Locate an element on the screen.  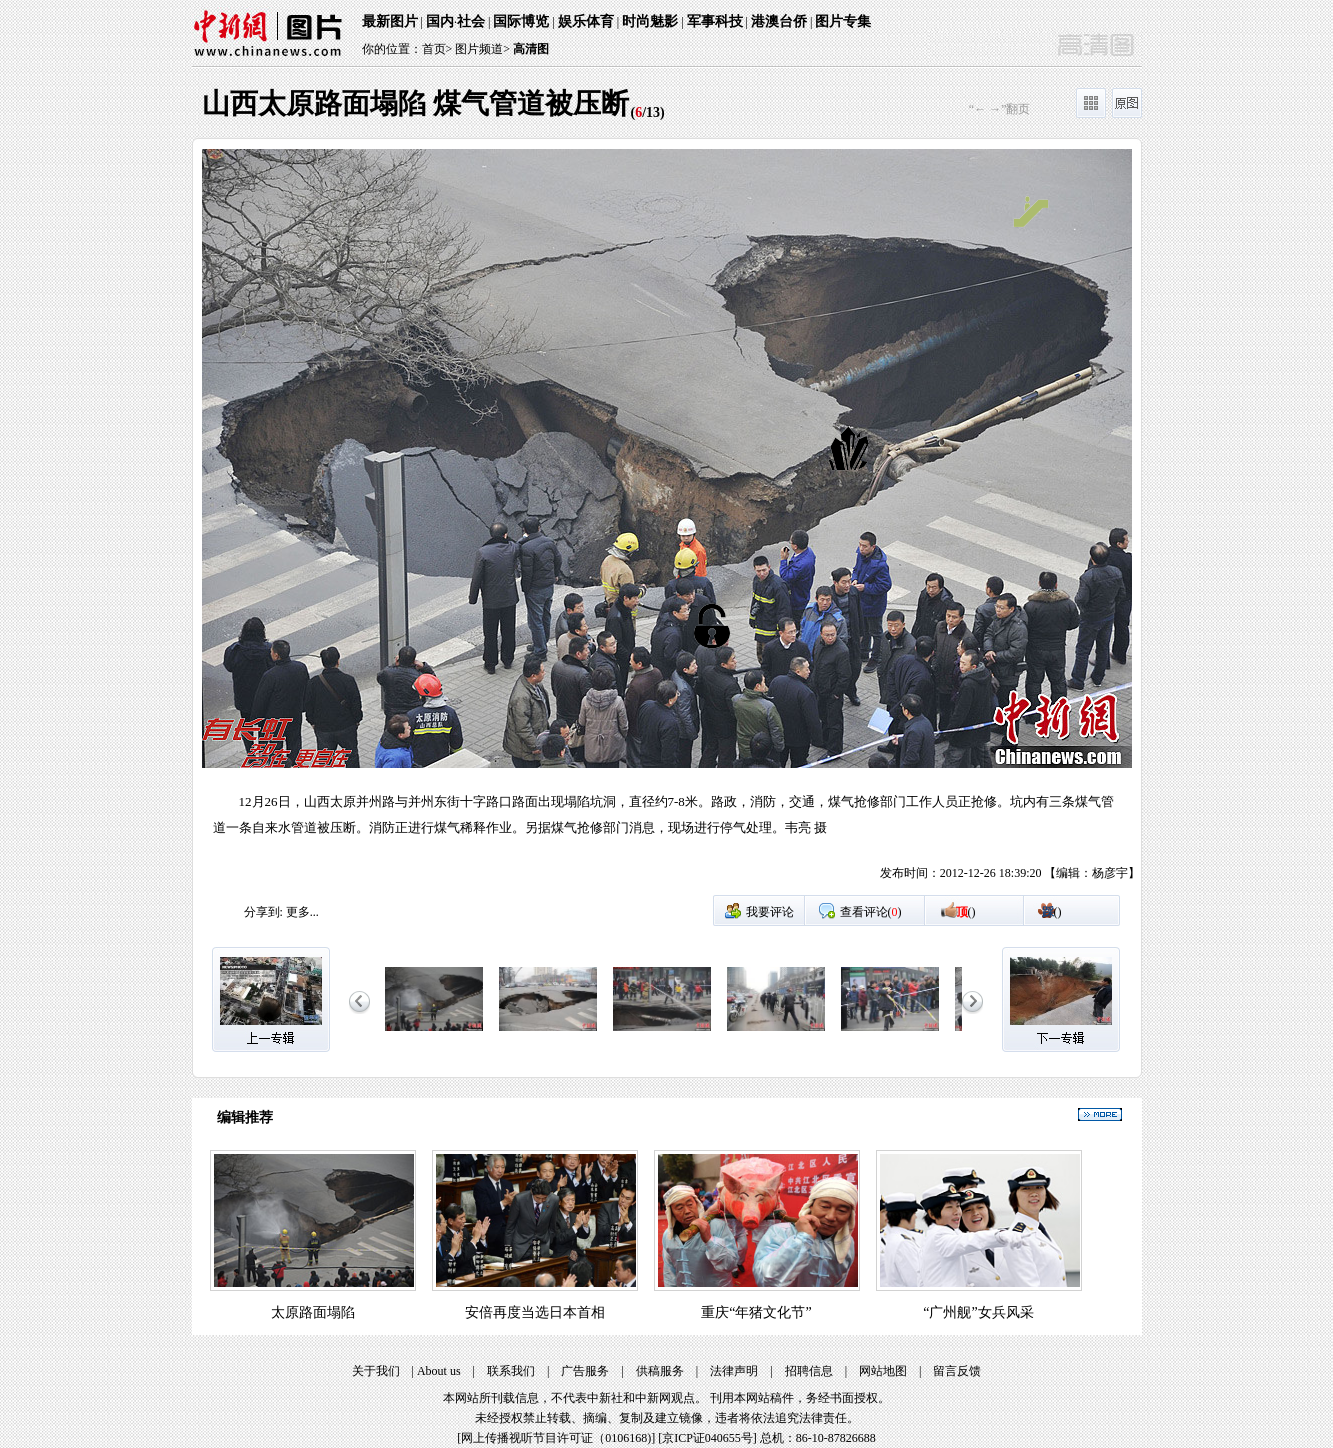
unlocked or unsecured status is located at coordinates (712, 626).